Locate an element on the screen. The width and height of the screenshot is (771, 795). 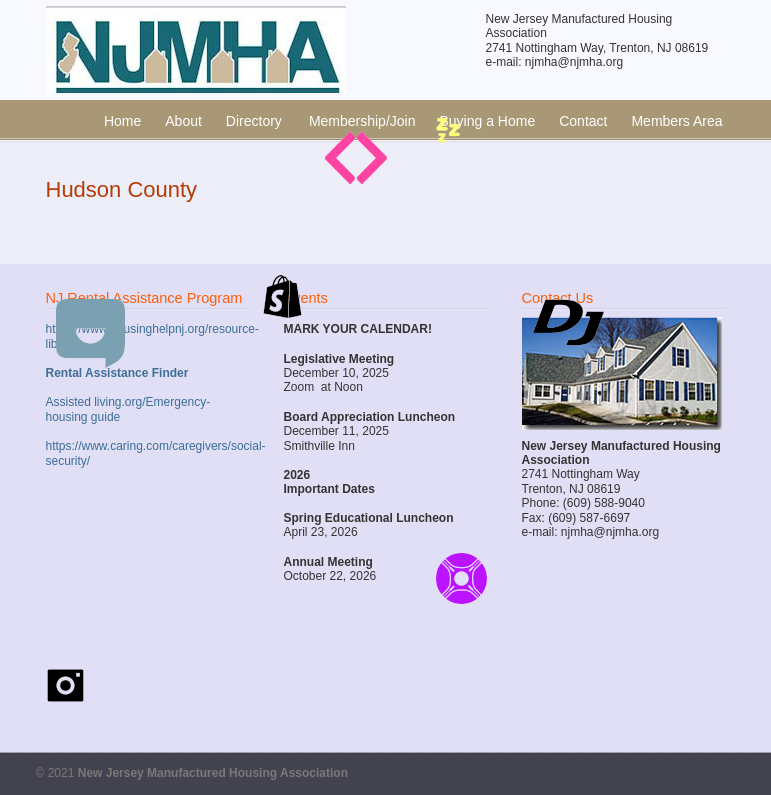
open the Answer Q&A platform is located at coordinates (90, 333).